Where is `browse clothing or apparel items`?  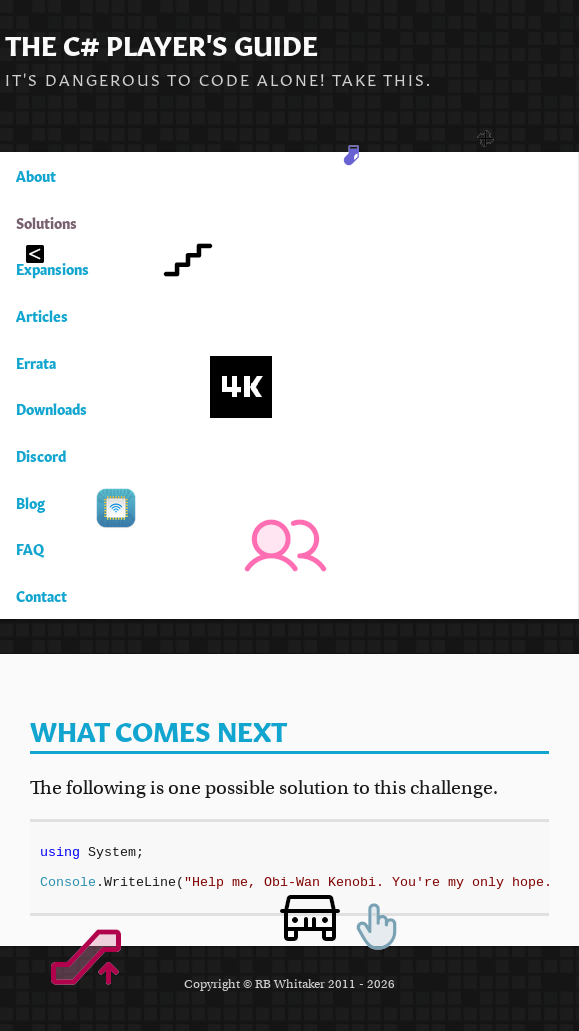
browse clothing or apparel items is located at coordinates (352, 155).